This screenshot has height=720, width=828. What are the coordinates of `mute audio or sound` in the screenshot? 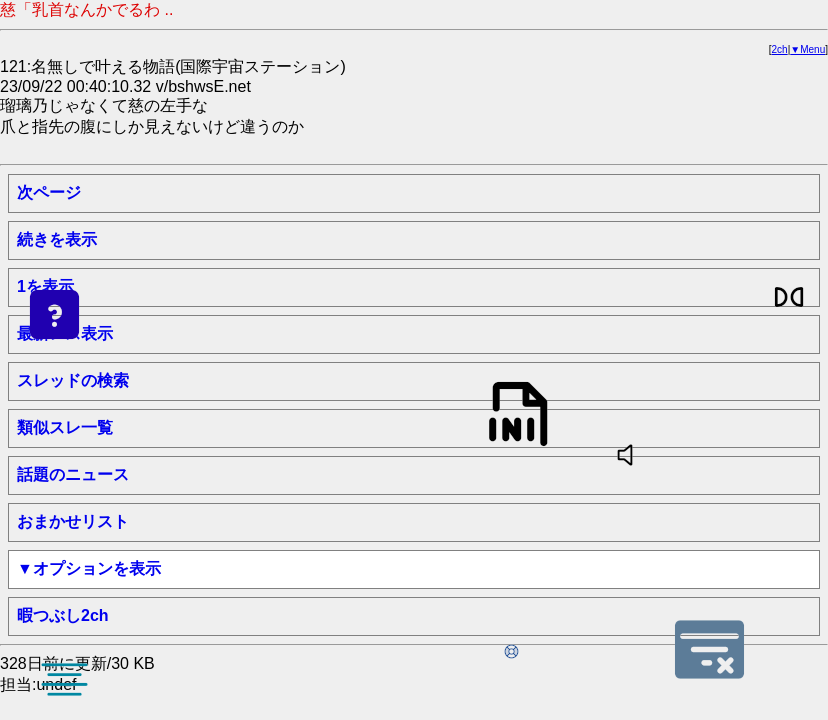 It's located at (625, 455).